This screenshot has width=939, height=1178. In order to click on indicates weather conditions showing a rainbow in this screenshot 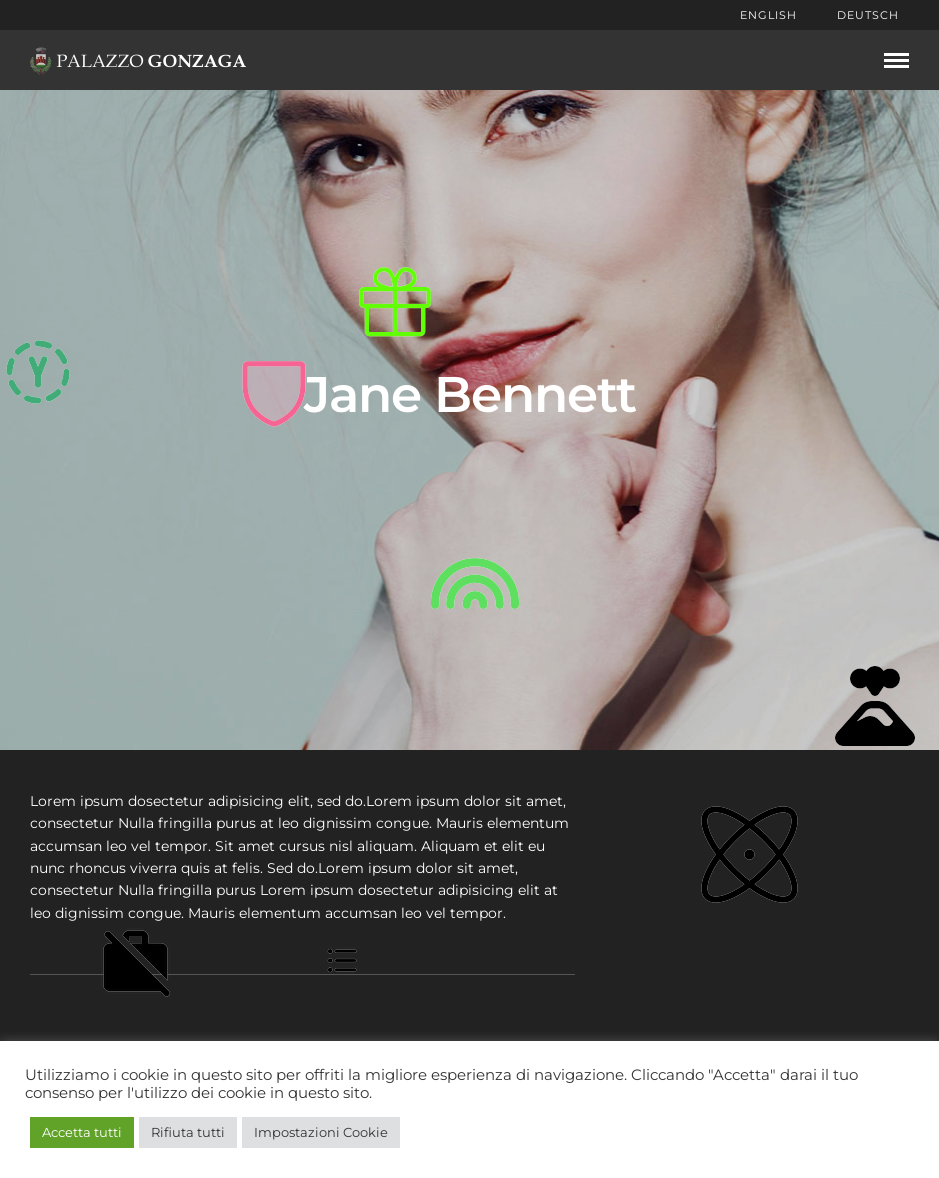, I will do `click(475, 587)`.